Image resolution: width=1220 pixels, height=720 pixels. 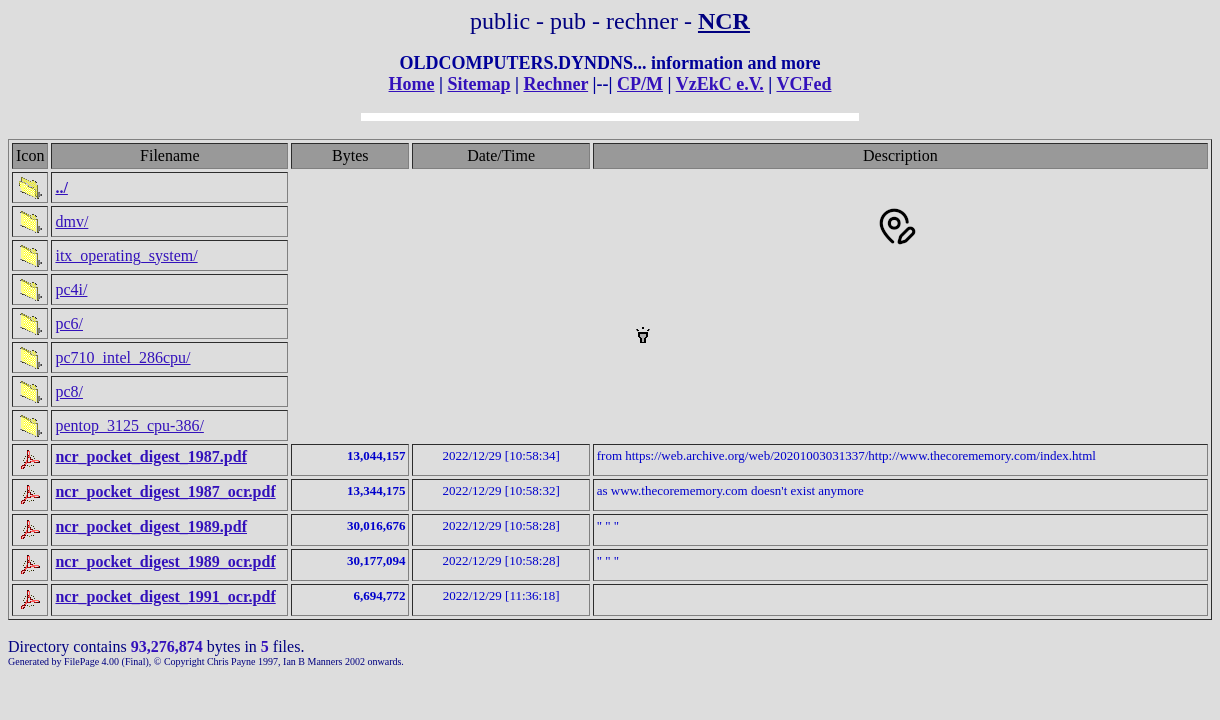 I want to click on highlight selected text, so click(x=643, y=335).